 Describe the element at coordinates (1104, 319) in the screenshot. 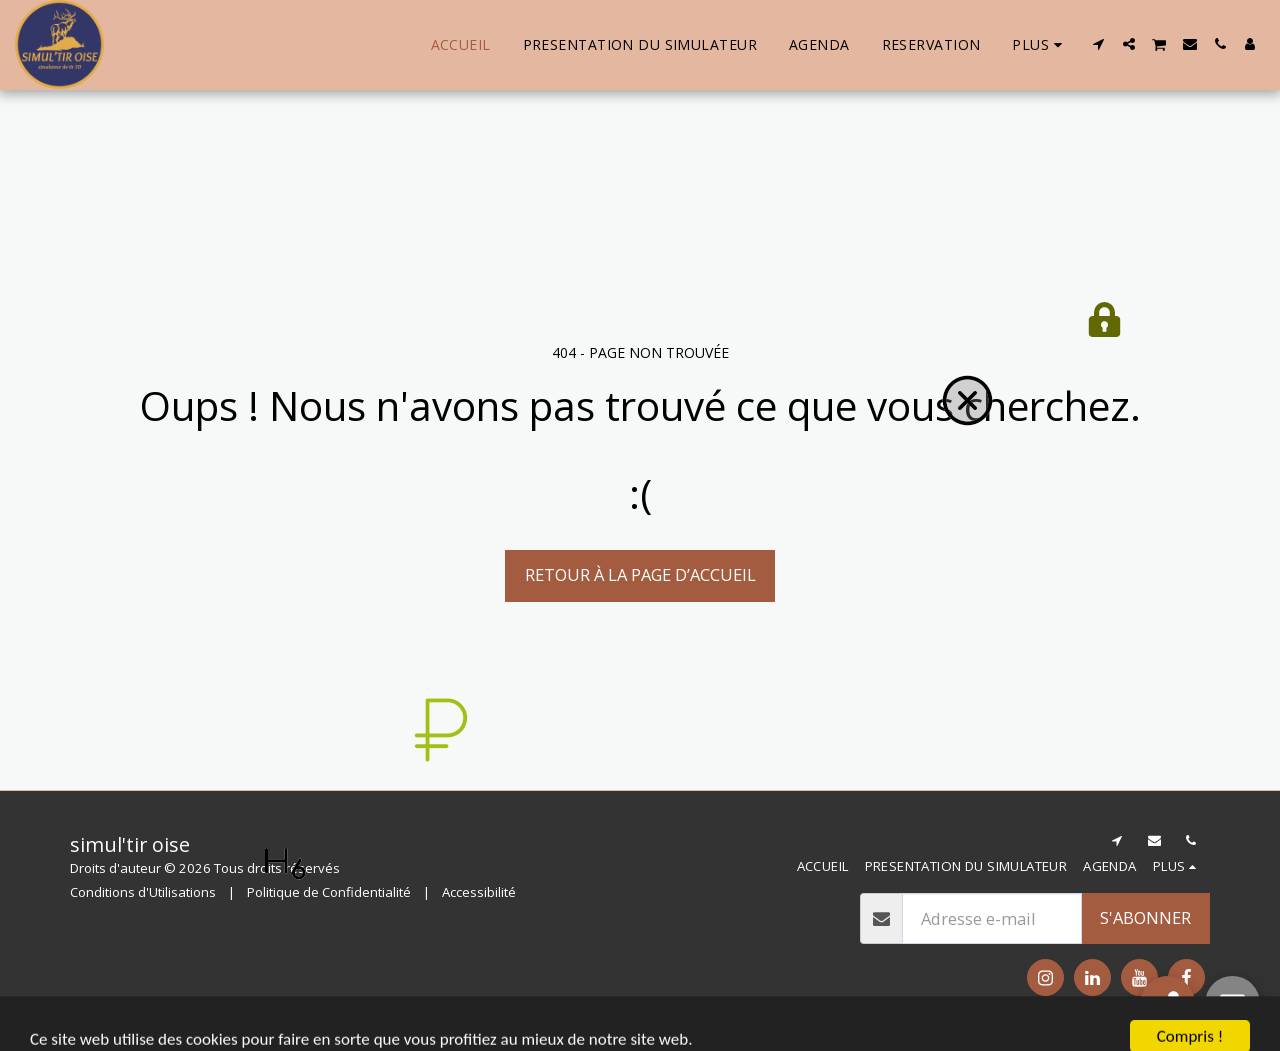

I see `indicates a locked or secured item` at that location.